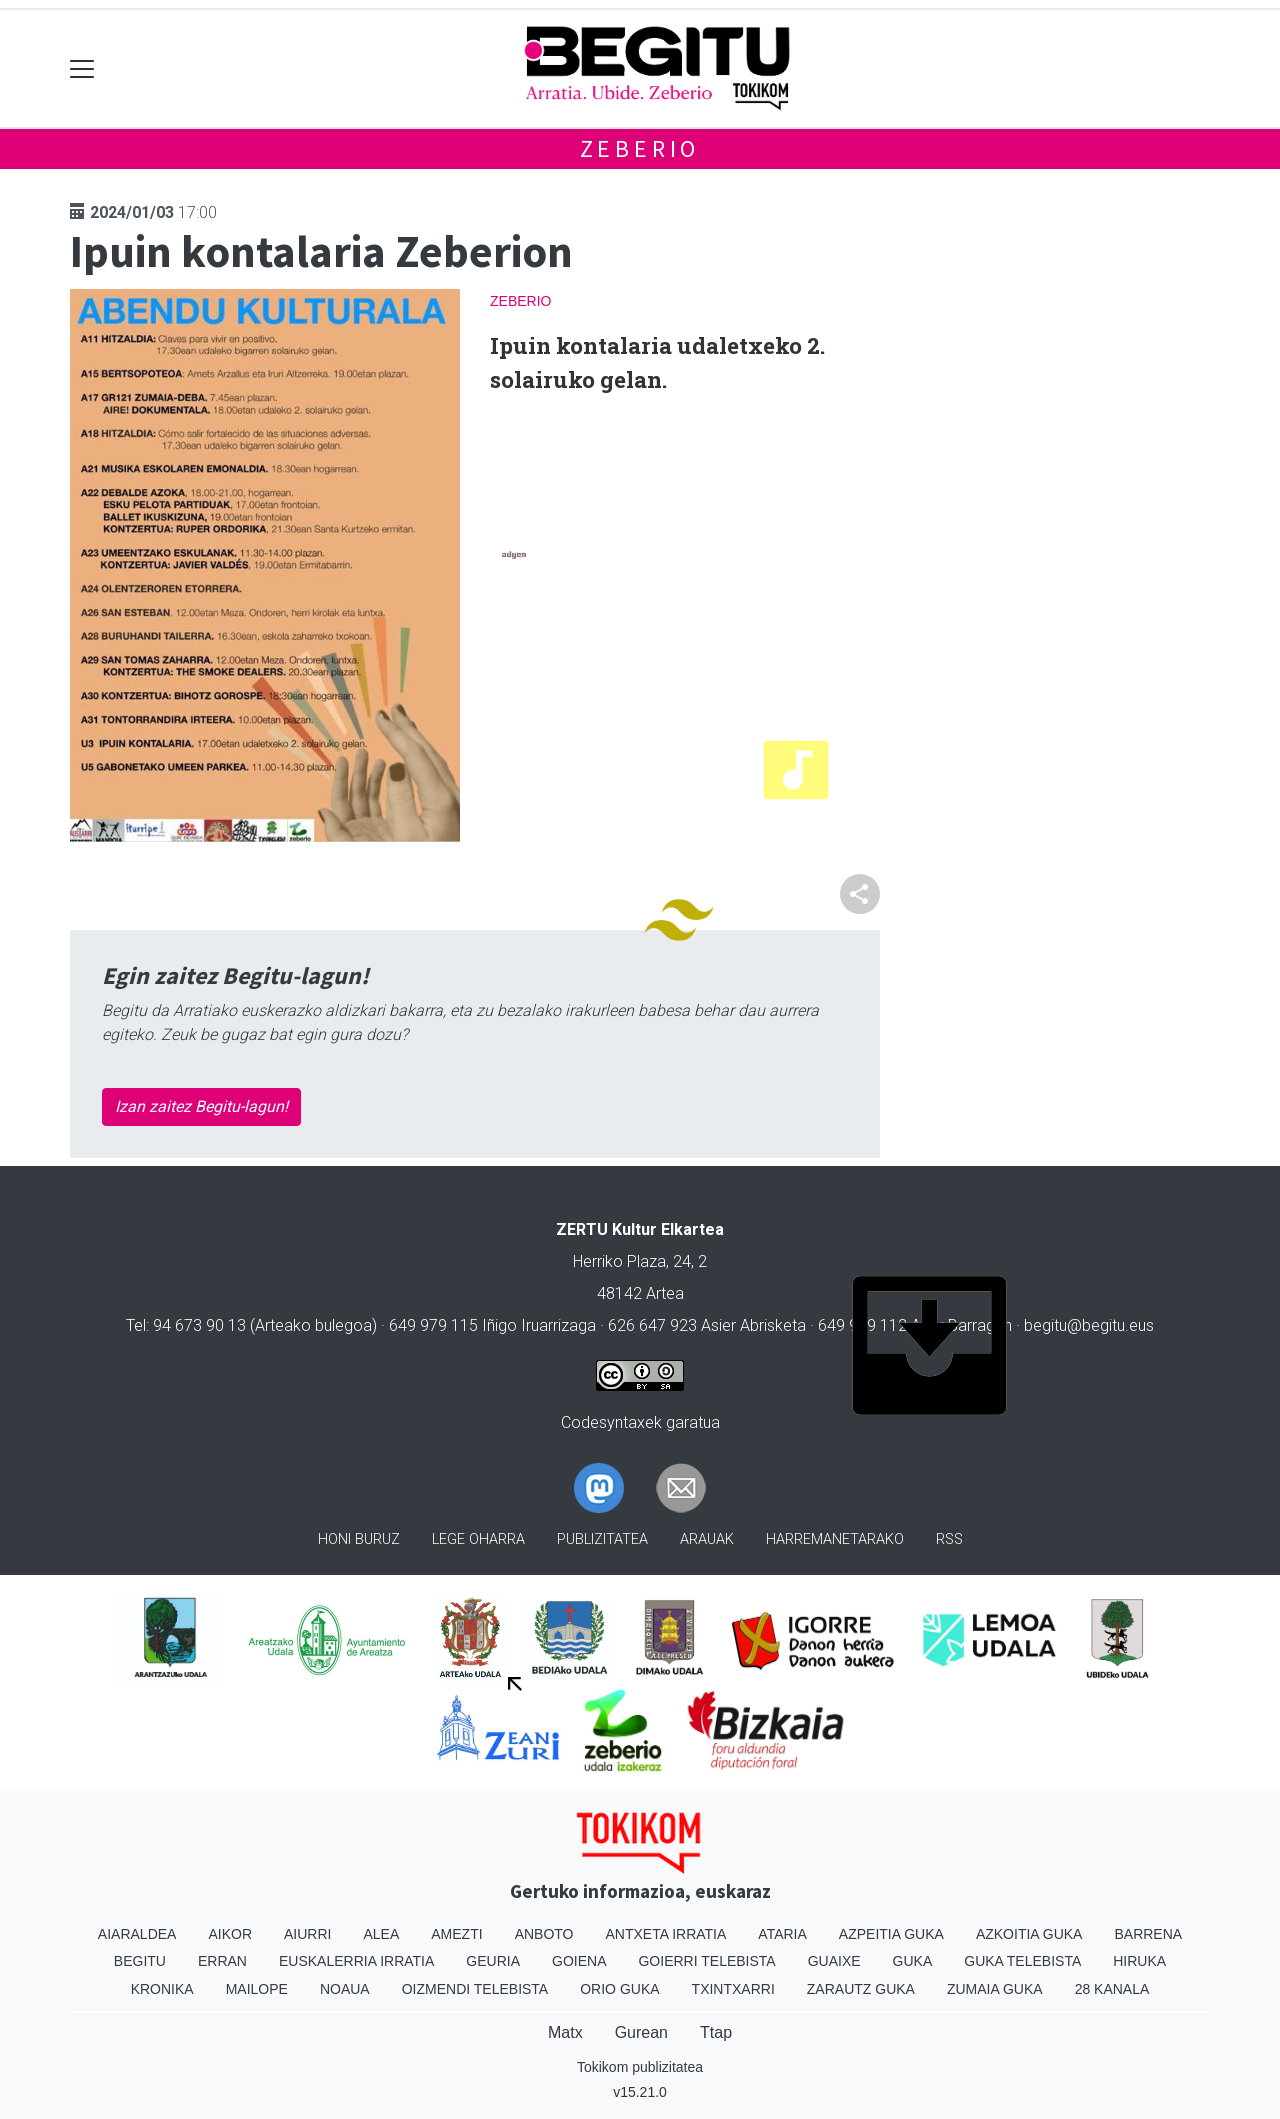 The height and width of the screenshot is (2119, 1280). I want to click on adyen payment platform logo, so click(514, 555).